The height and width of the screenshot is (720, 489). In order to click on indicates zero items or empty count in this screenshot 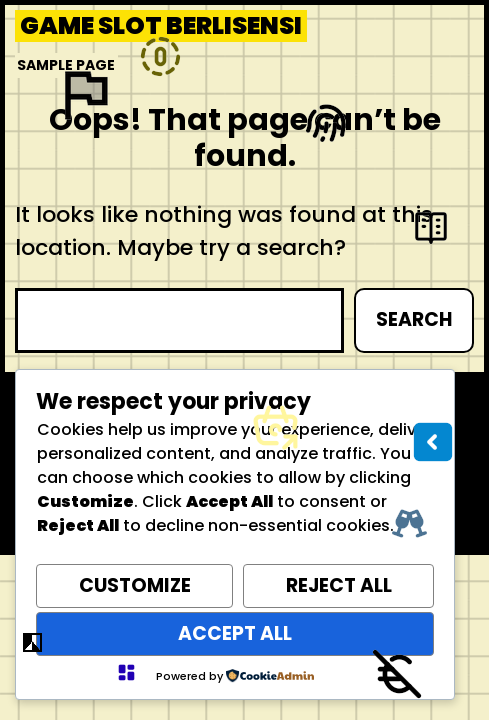, I will do `click(160, 56)`.